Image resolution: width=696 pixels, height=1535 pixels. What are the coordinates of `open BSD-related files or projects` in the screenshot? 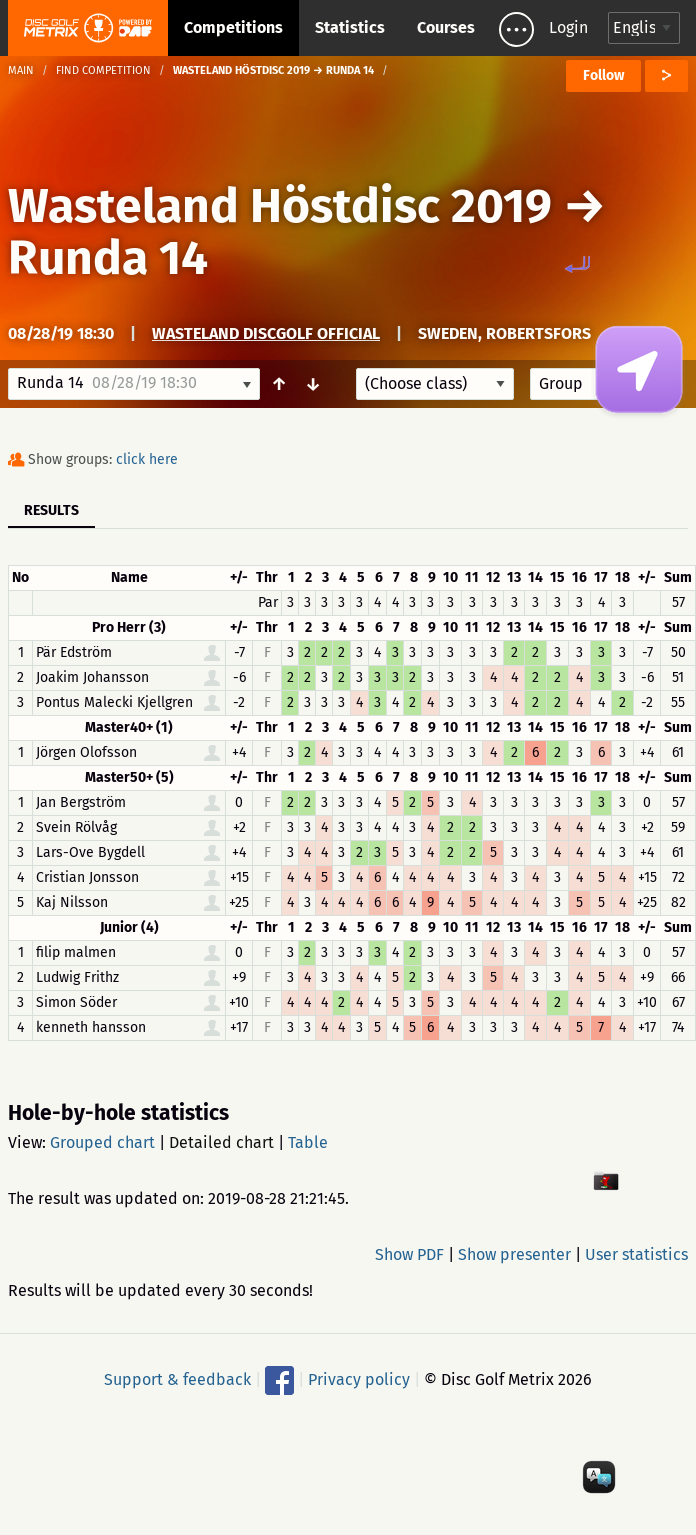 It's located at (606, 1181).